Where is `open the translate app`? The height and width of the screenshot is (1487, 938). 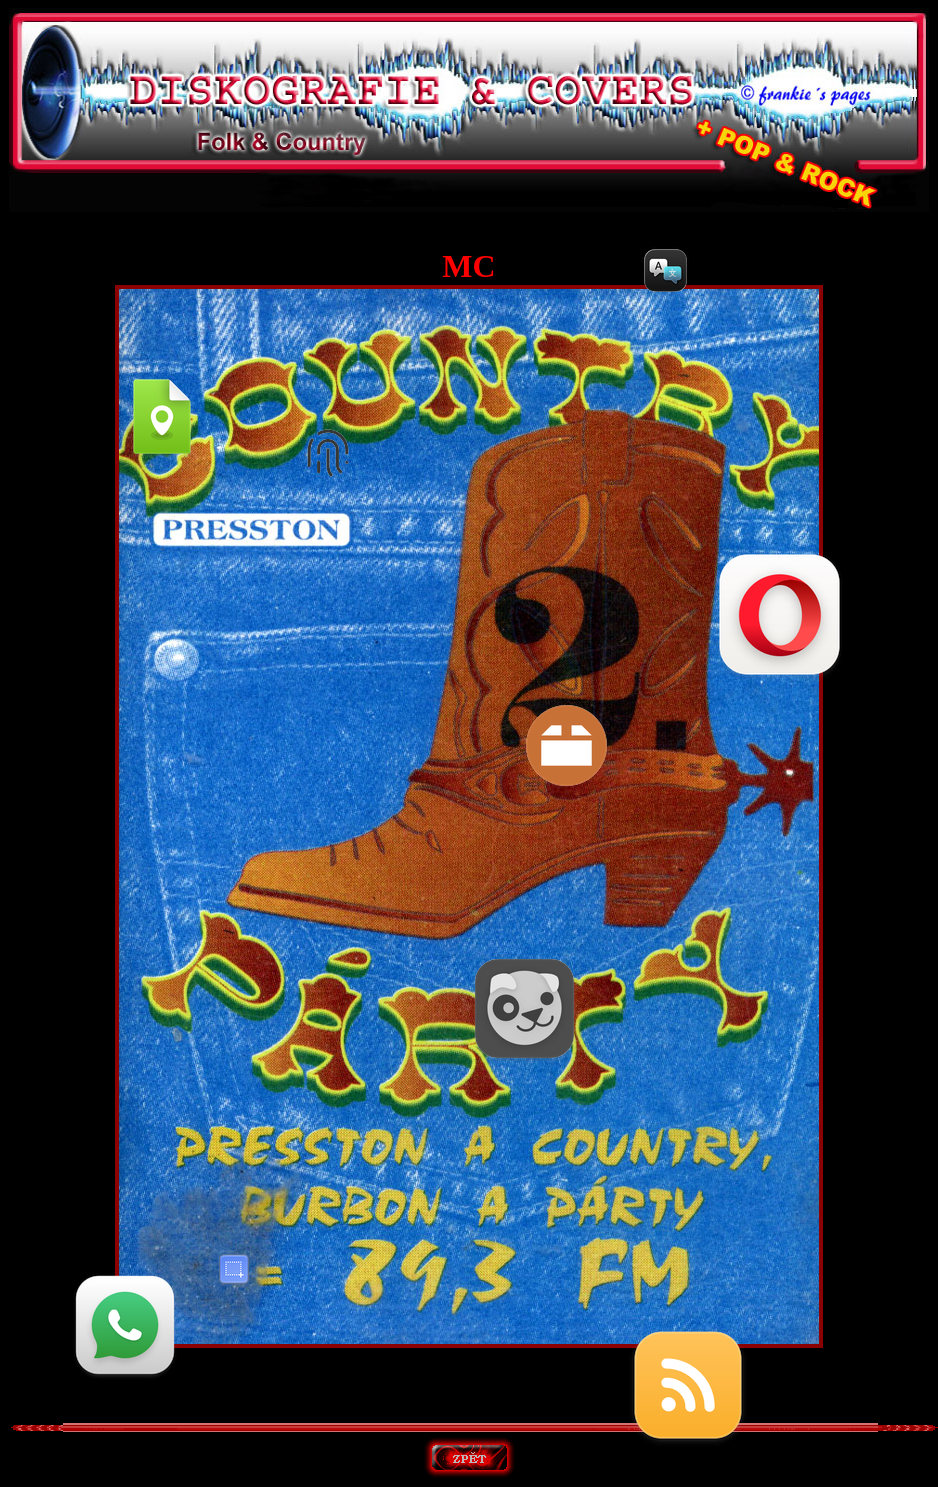 open the translate app is located at coordinates (665, 270).